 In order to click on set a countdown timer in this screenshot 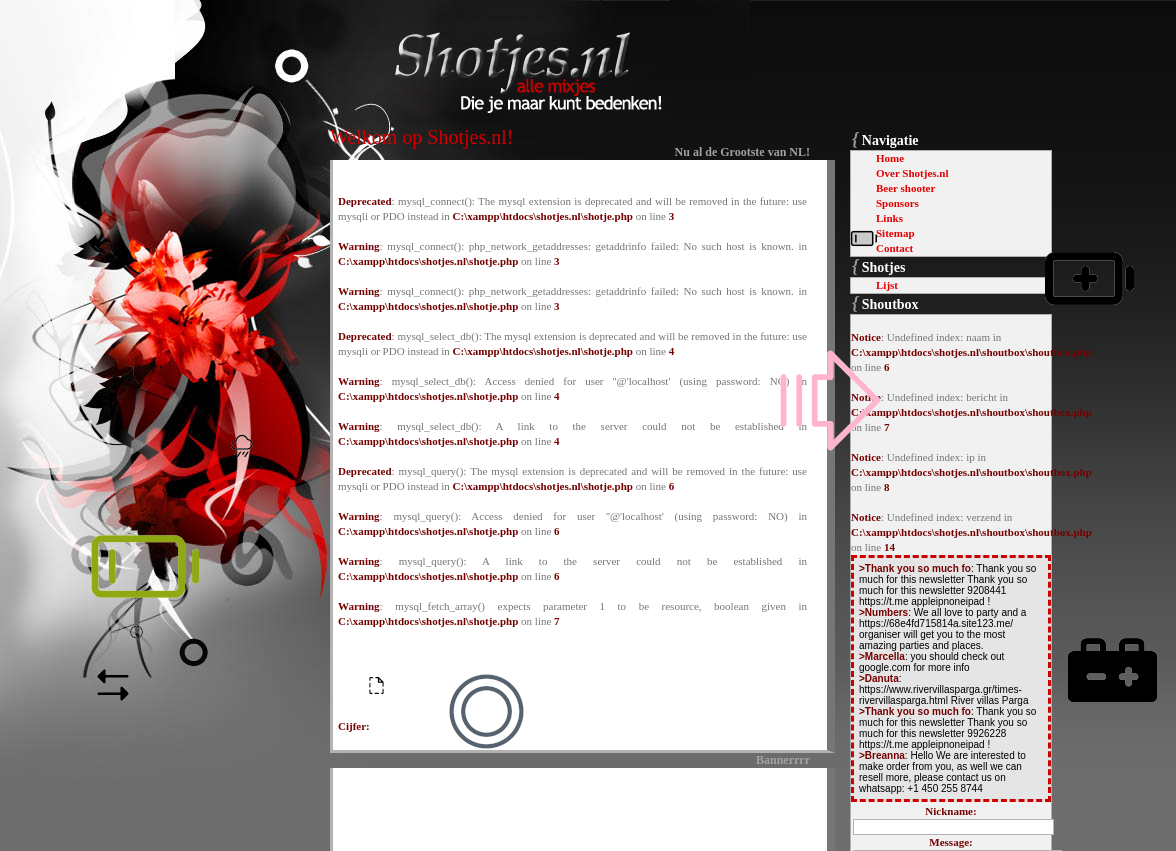, I will do `click(136, 631)`.